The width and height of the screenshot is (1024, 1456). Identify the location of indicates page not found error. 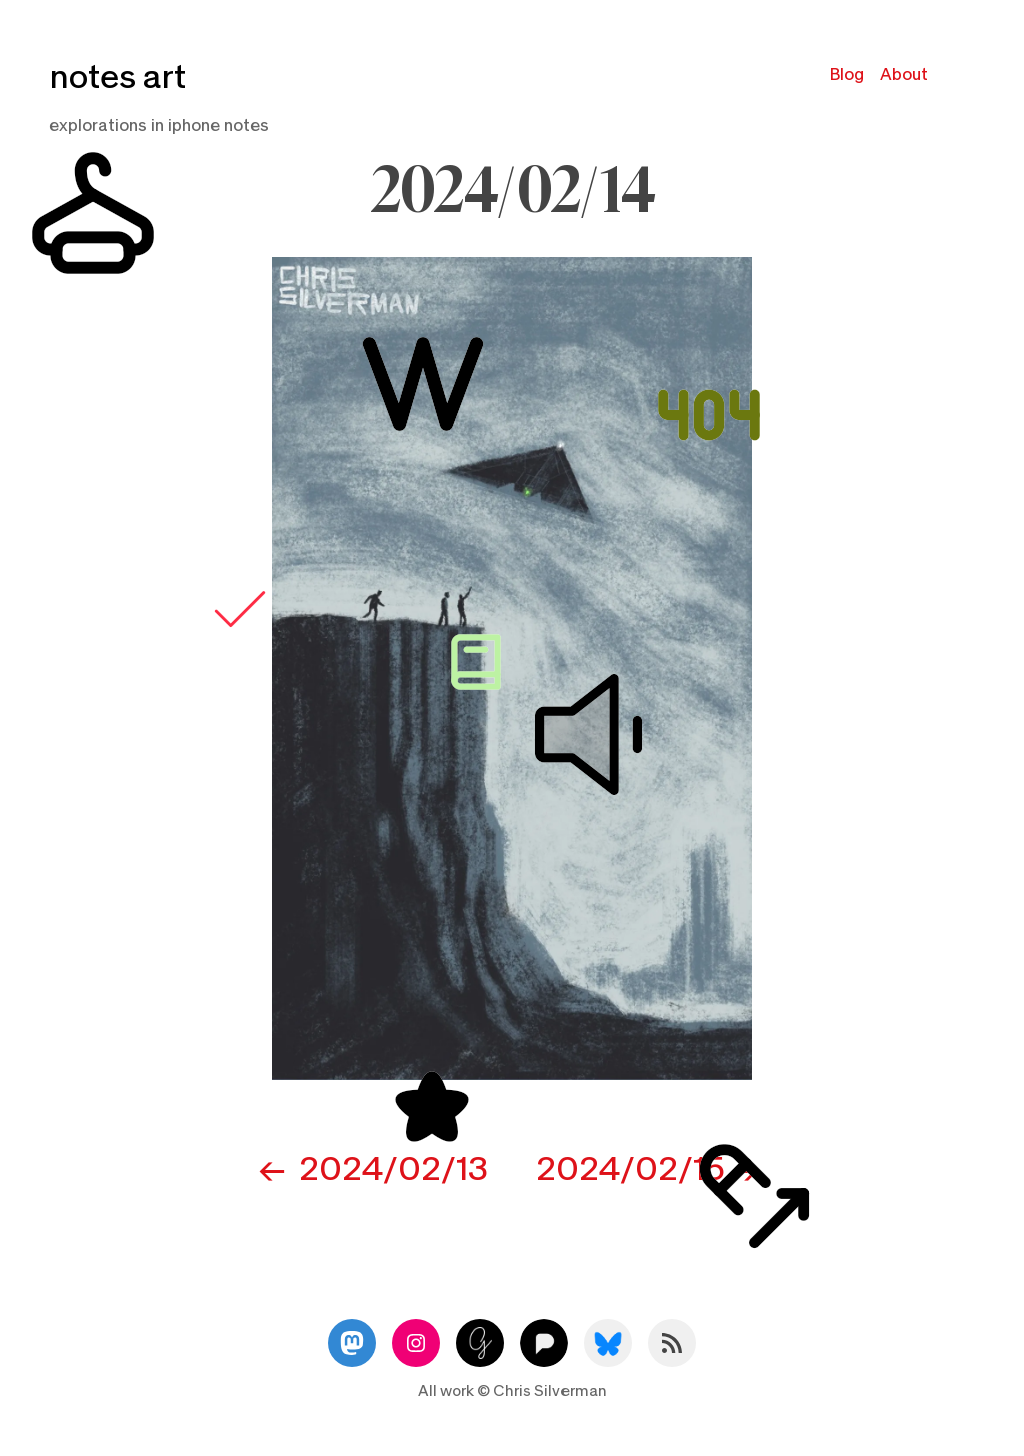
(709, 415).